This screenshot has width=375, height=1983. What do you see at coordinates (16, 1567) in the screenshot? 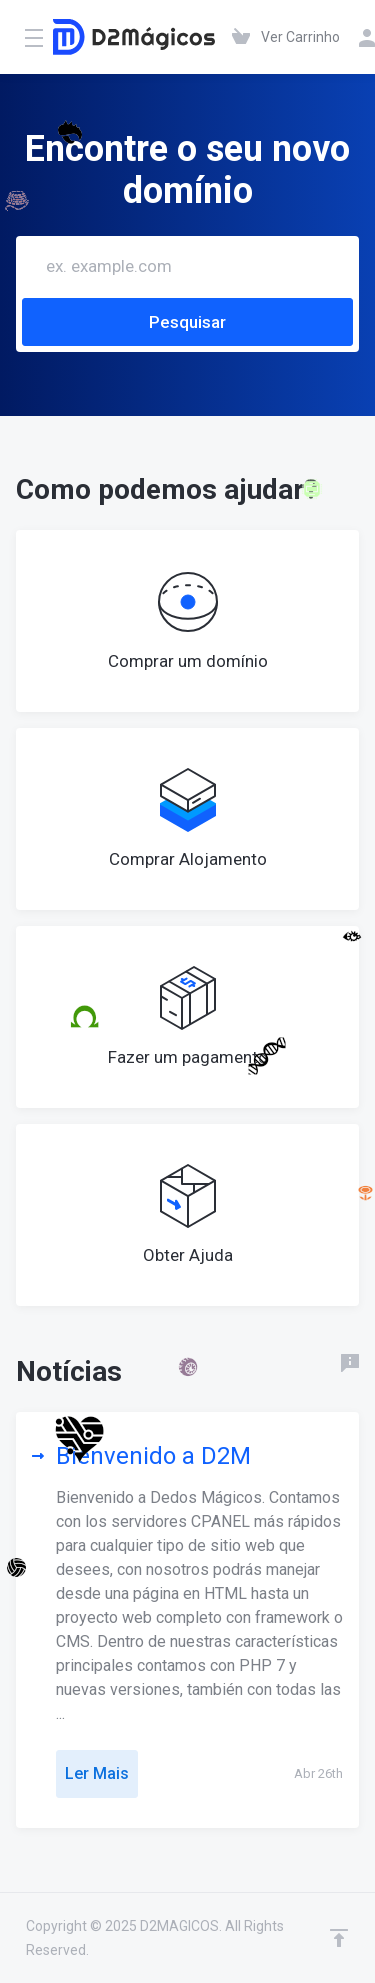
I see `access volleyball or beach sports content` at bounding box center [16, 1567].